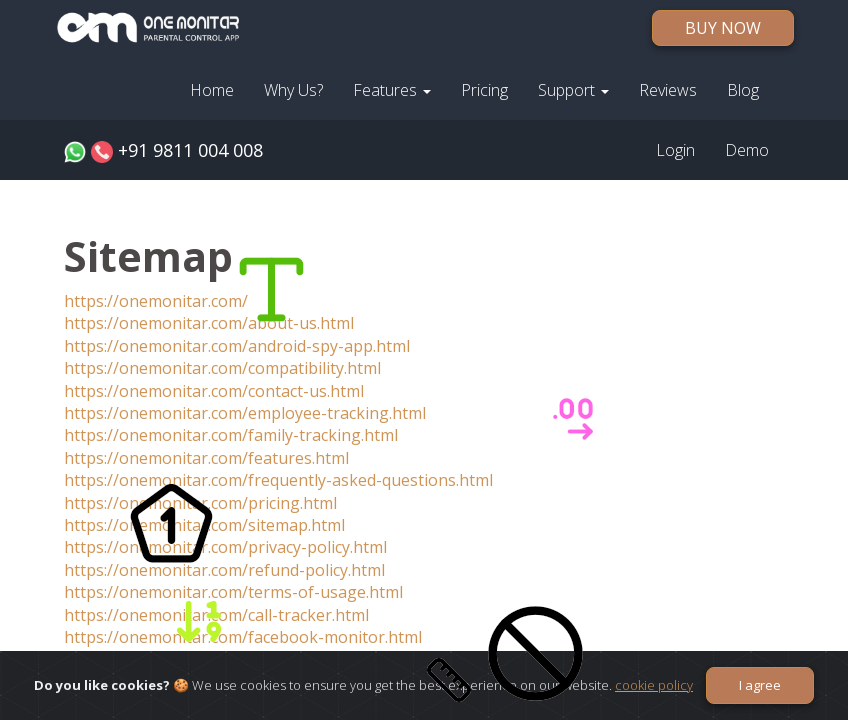 The image size is (848, 720). Describe the element at coordinates (171, 525) in the screenshot. I see `indicates first step or priority level one` at that location.